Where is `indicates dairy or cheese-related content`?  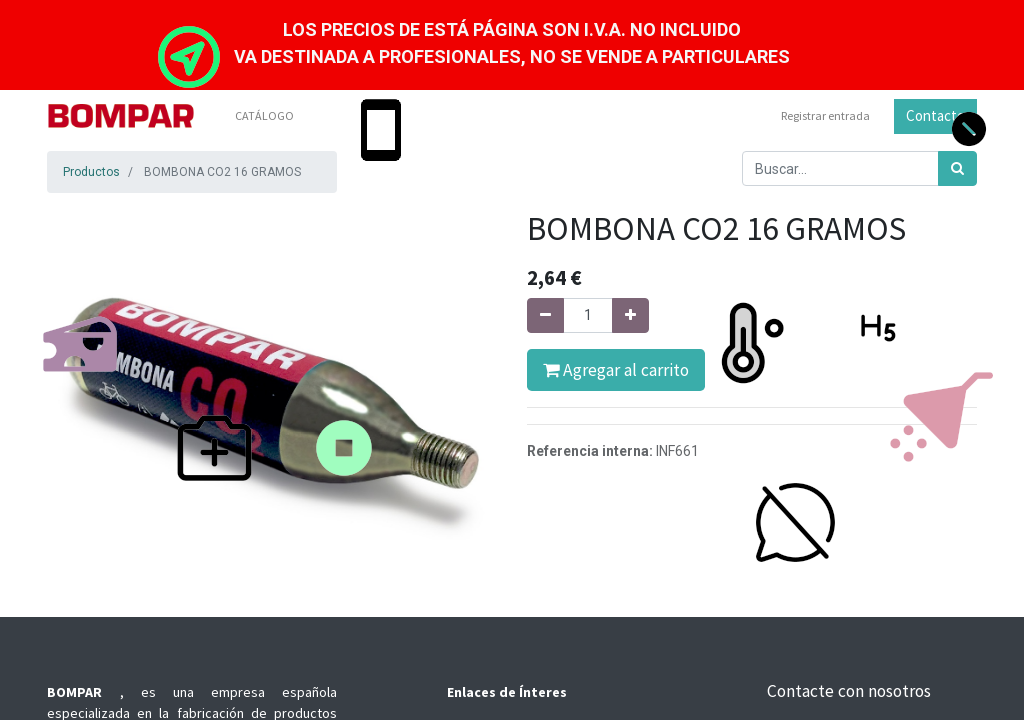
indicates dairy or cheese-related content is located at coordinates (80, 348).